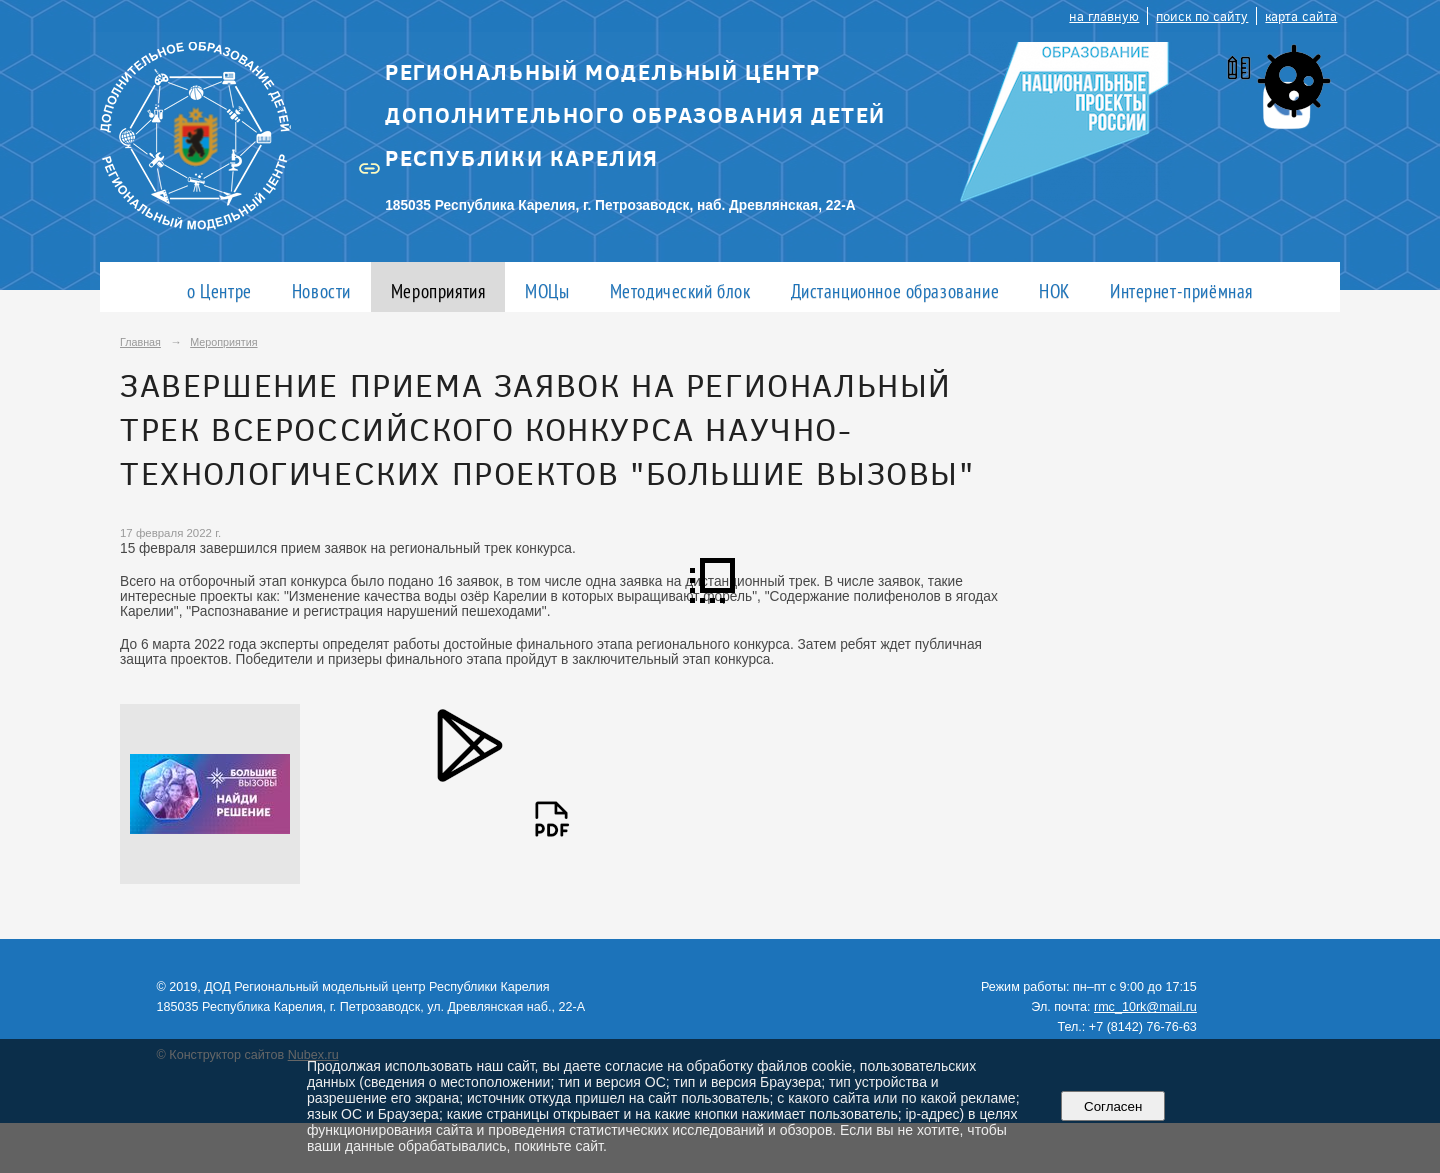 This screenshot has width=1440, height=1173. What do you see at coordinates (1294, 81) in the screenshot?
I see `indicates virus or malware detected` at bounding box center [1294, 81].